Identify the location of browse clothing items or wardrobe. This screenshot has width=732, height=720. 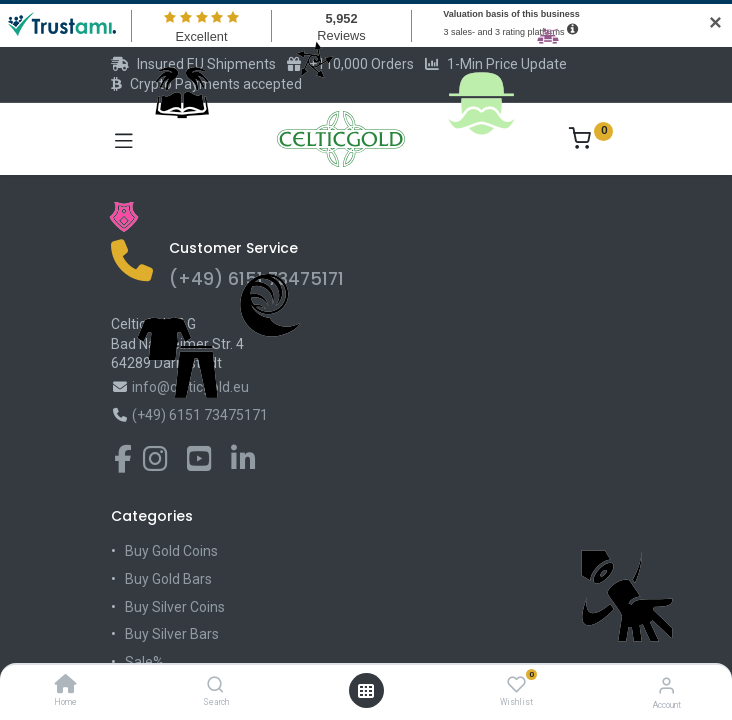
(177, 357).